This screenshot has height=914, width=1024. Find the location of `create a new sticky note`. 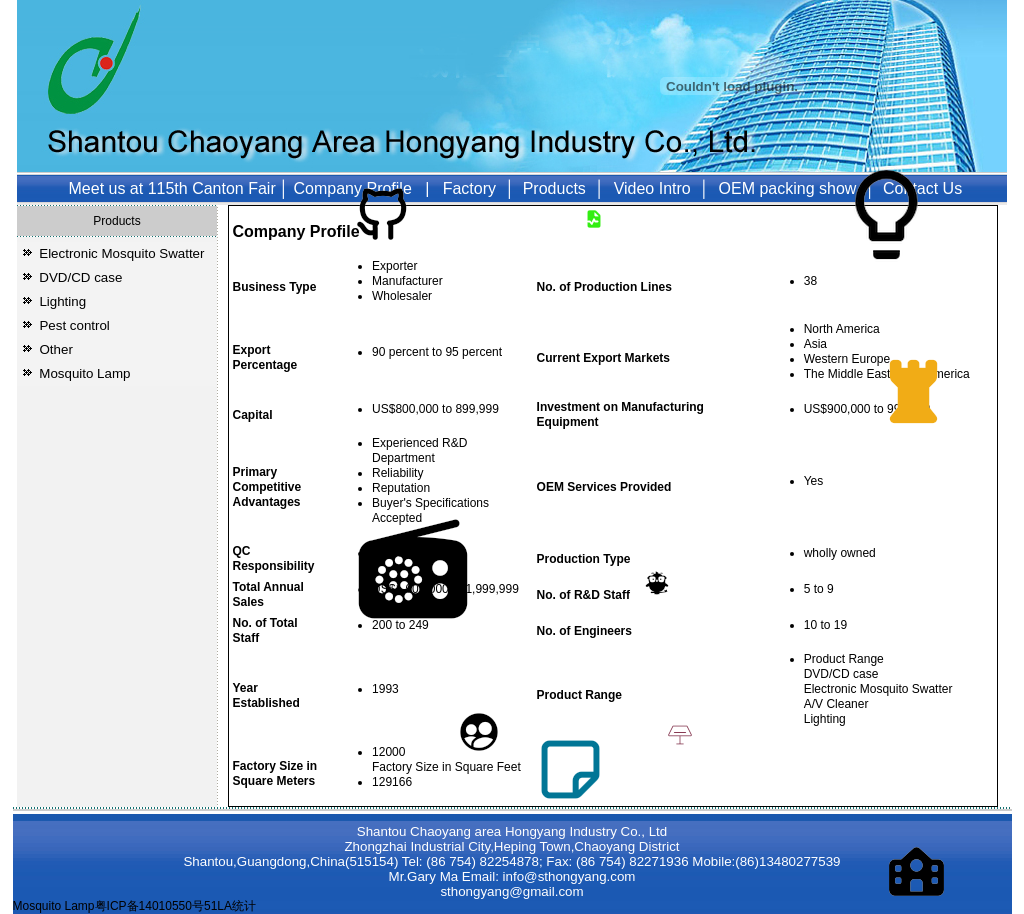

create a new sticky note is located at coordinates (570, 769).